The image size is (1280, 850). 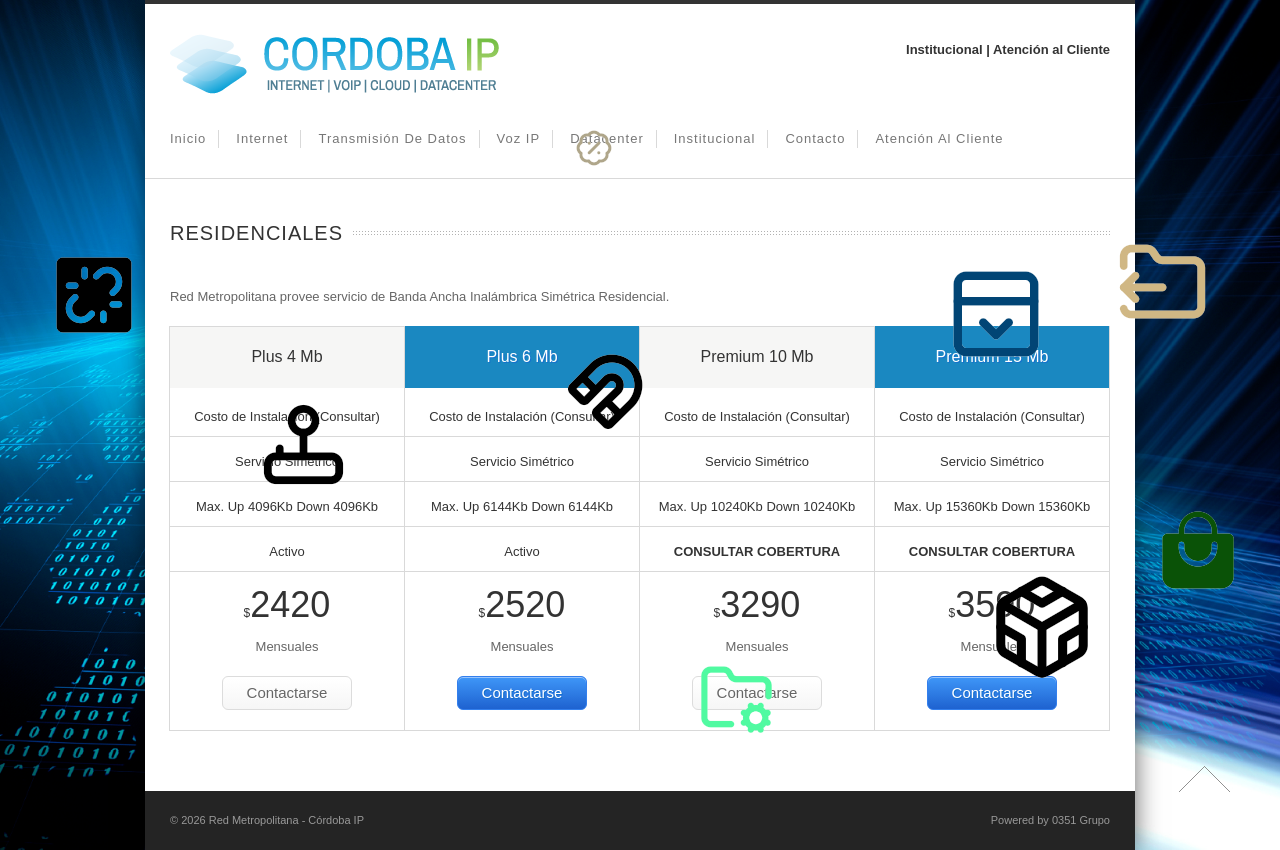 What do you see at coordinates (1162, 283) in the screenshot?
I see `export files from folder` at bounding box center [1162, 283].